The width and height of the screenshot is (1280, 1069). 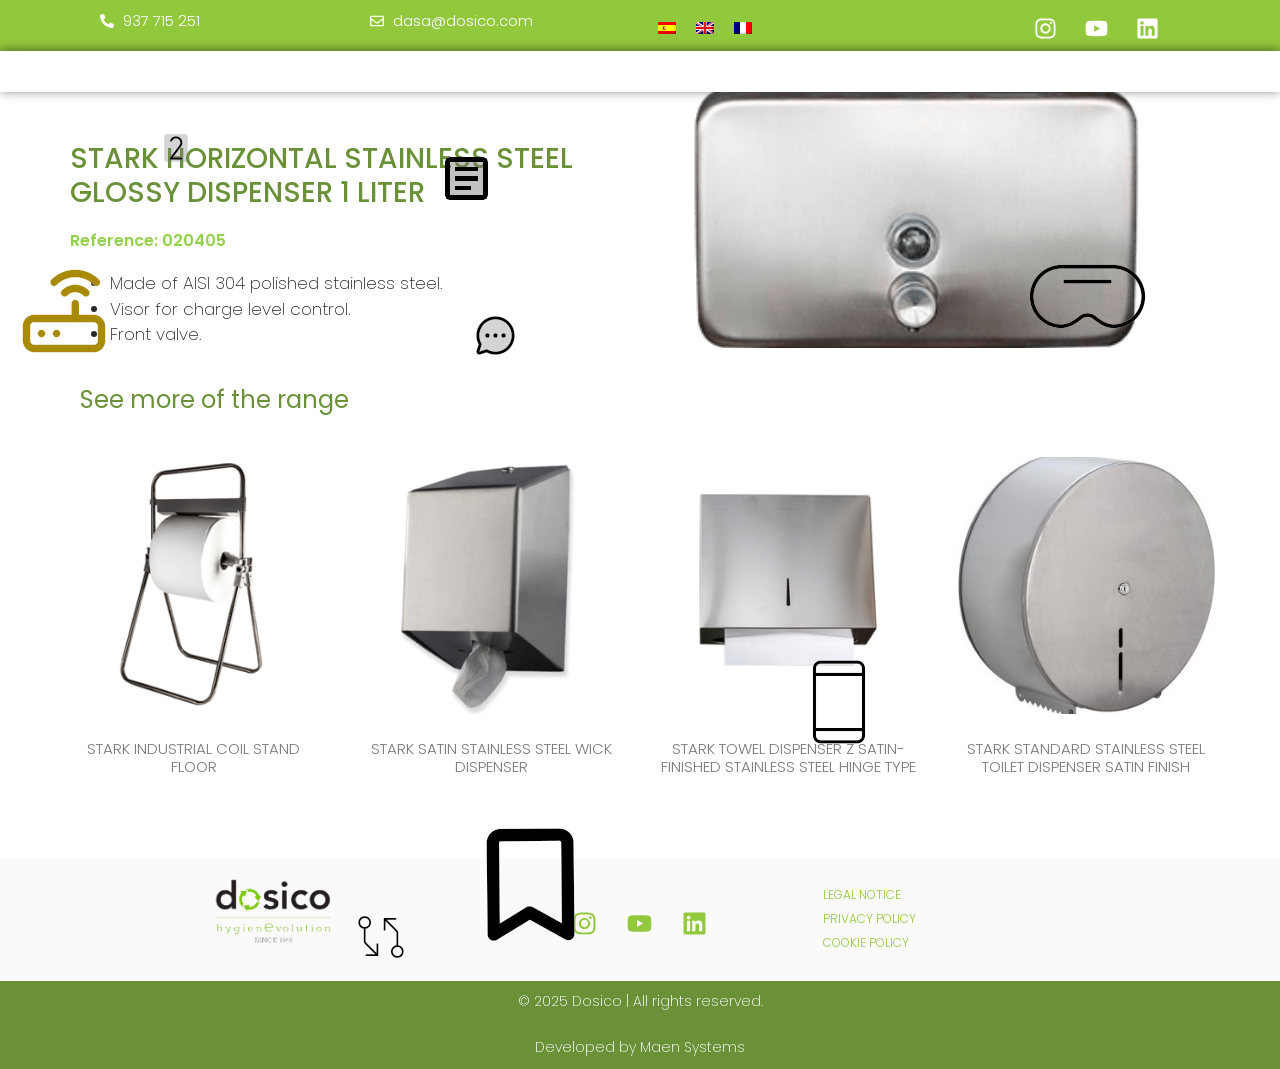 I want to click on access network or router settings, so click(x=64, y=311).